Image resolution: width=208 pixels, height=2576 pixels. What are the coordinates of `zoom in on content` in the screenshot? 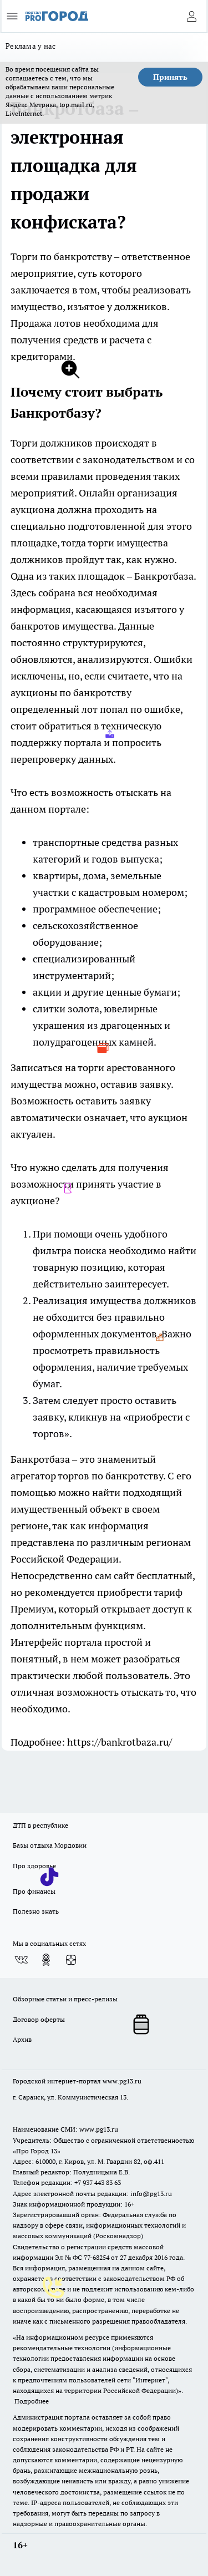 It's located at (70, 369).